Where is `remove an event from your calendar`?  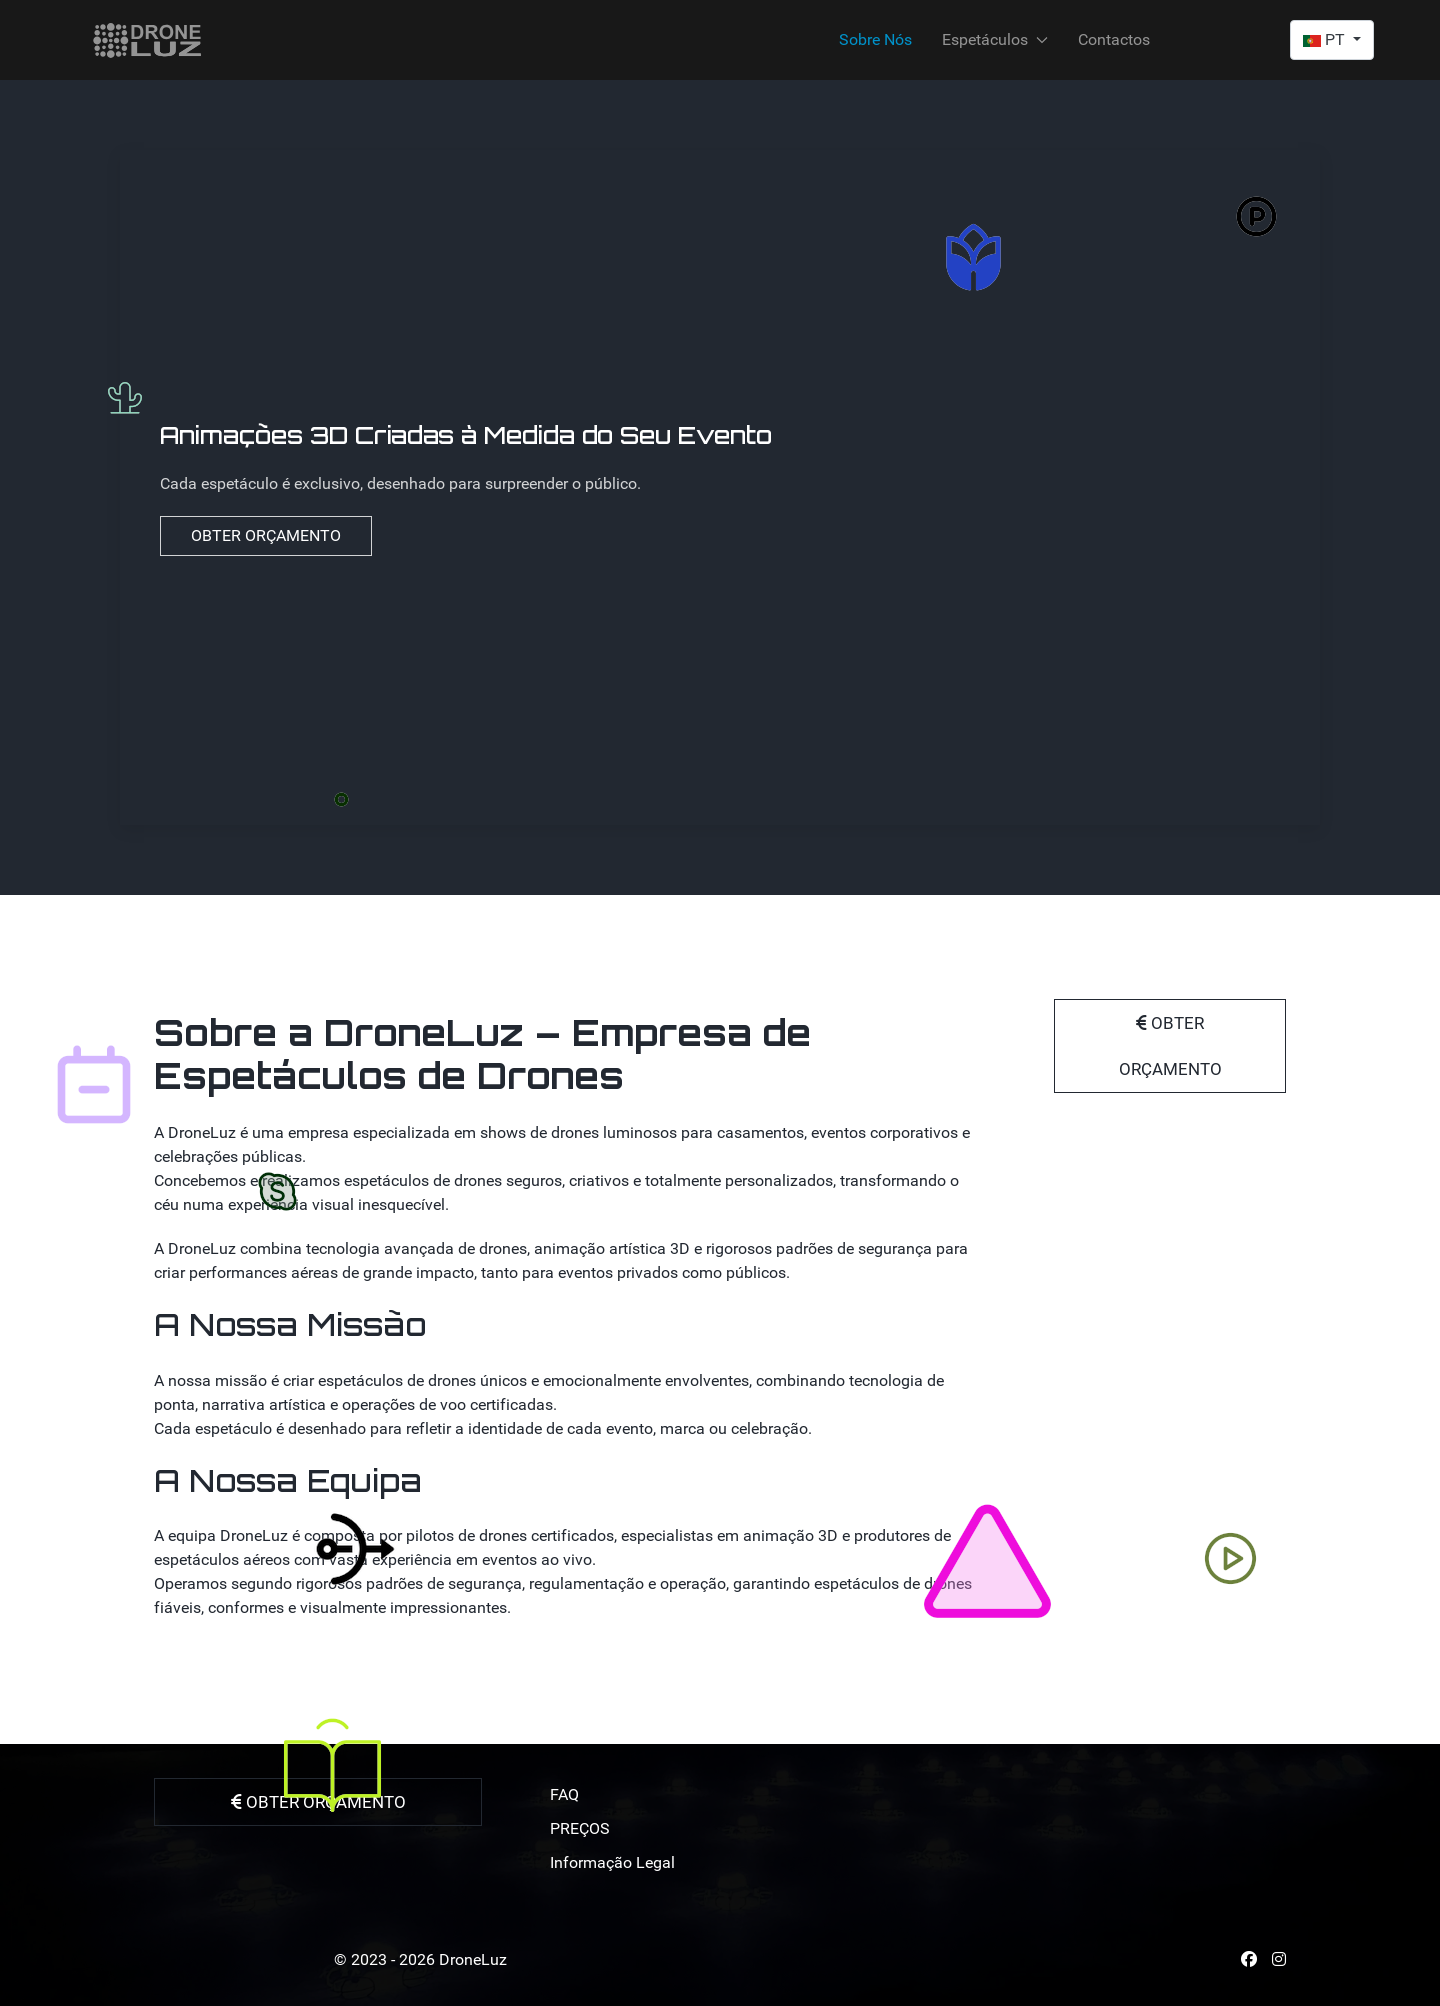
remove an event from your calendar is located at coordinates (94, 1087).